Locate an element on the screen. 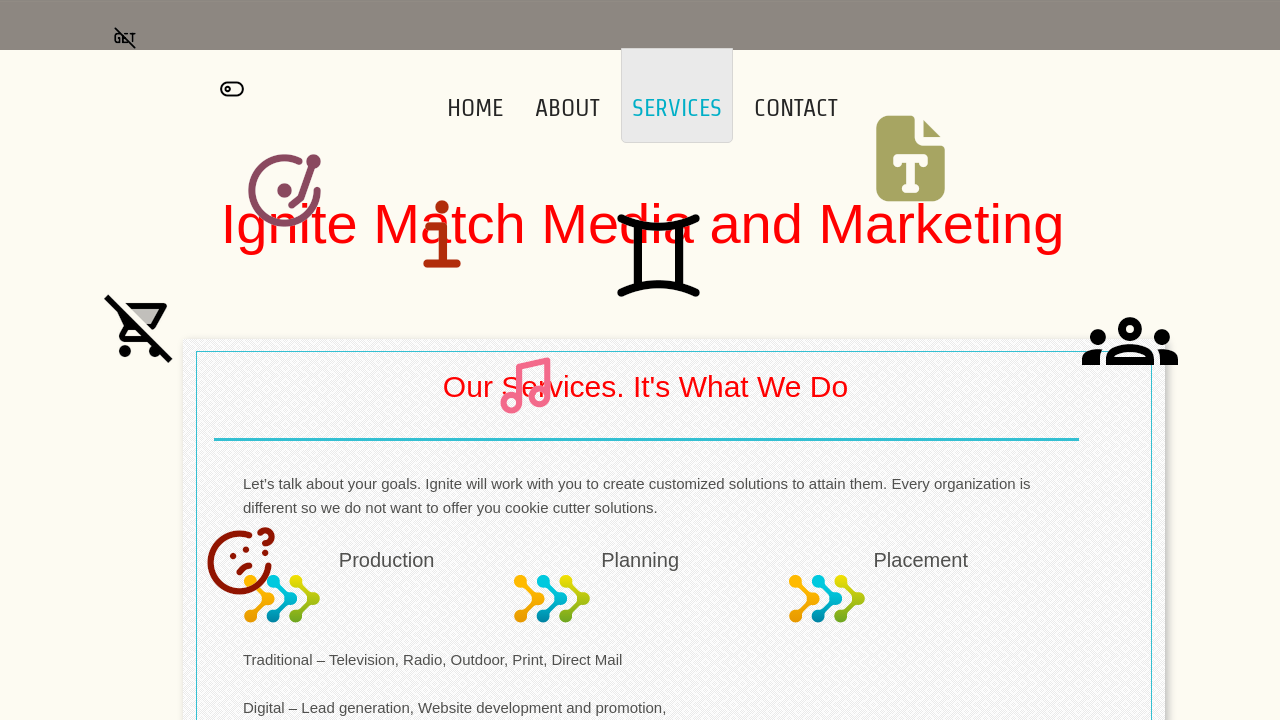  remove item from shopping cart is located at coordinates (140, 327).